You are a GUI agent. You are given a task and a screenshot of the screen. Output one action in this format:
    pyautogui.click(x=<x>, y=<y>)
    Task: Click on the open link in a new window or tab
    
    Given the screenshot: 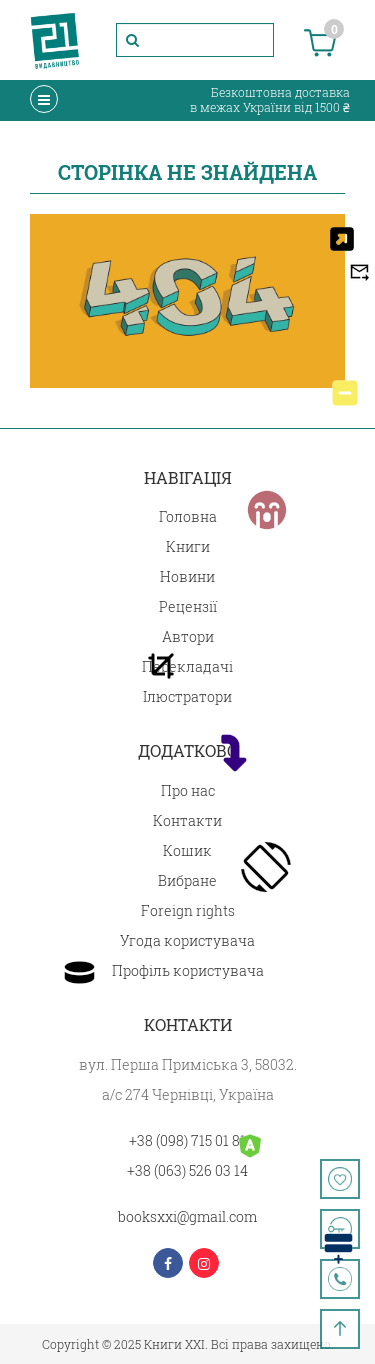 What is the action you would take?
    pyautogui.click(x=342, y=239)
    